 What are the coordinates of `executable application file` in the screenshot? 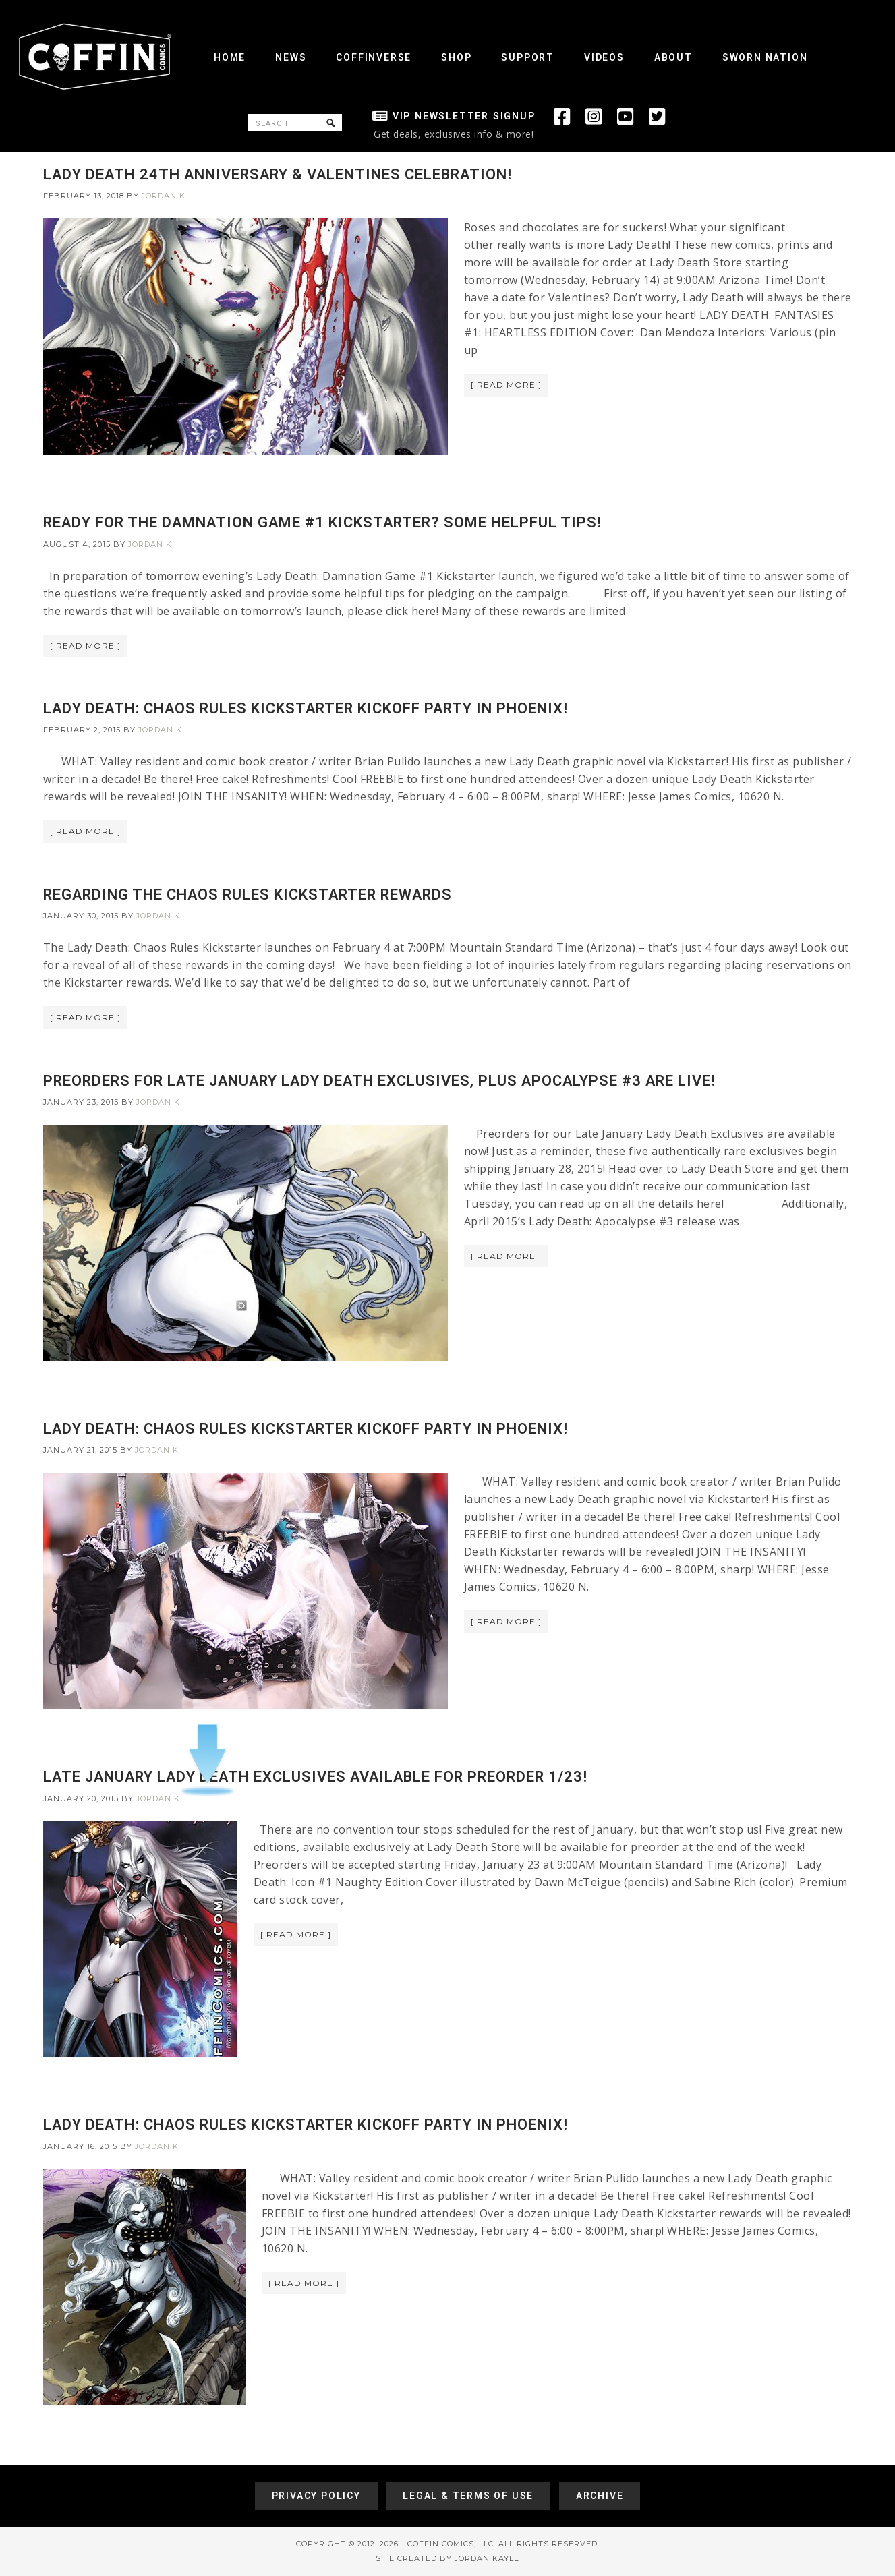 It's located at (241, 1306).